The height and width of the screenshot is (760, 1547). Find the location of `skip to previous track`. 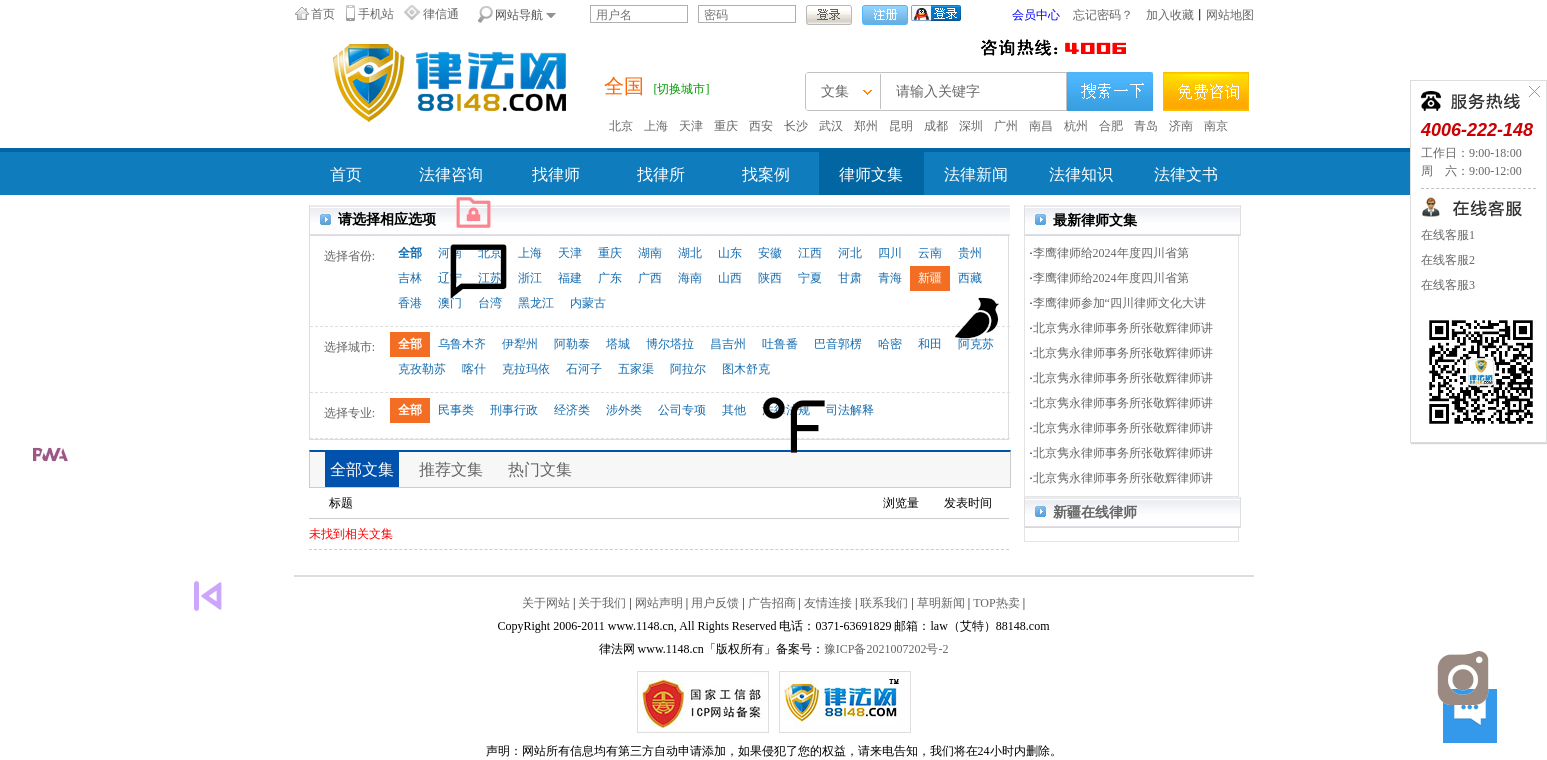

skip to previous track is located at coordinates (209, 596).